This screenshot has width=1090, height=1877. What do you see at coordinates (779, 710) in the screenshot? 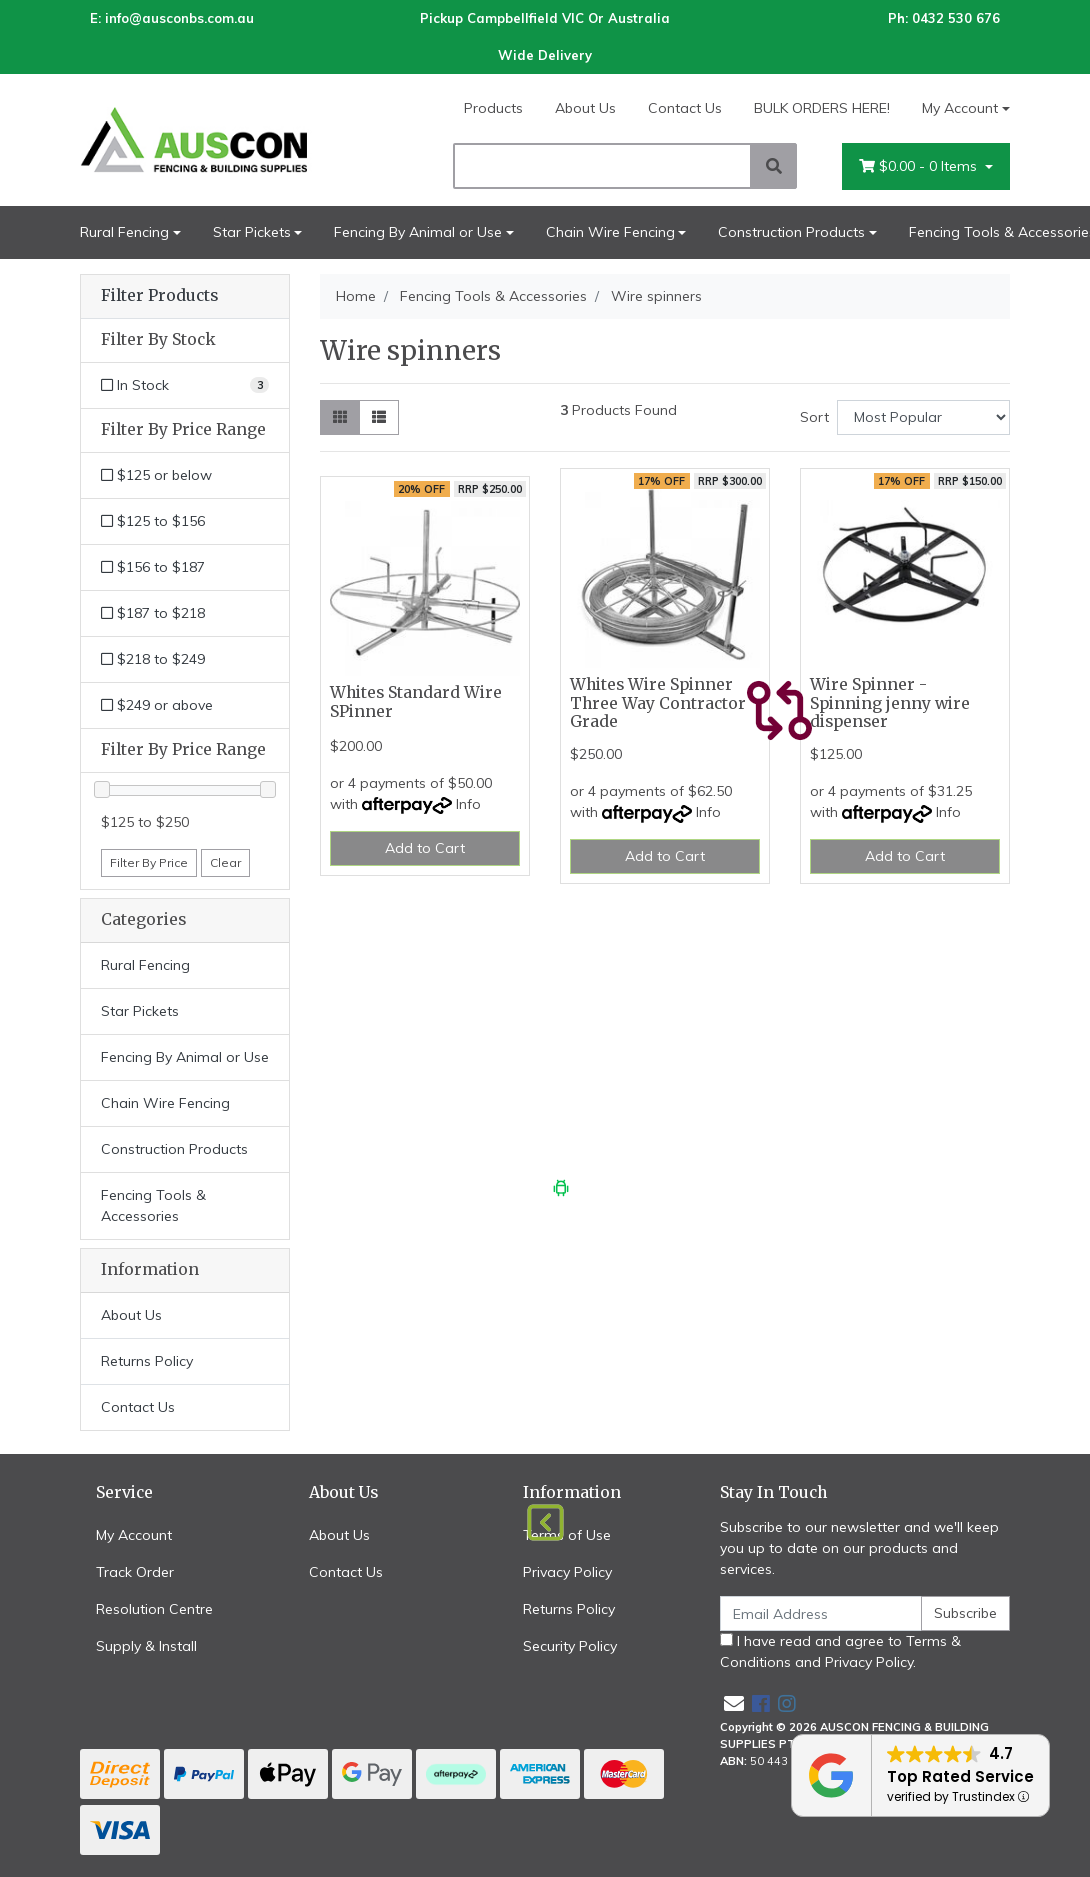
I see `compare branches in version control` at bounding box center [779, 710].